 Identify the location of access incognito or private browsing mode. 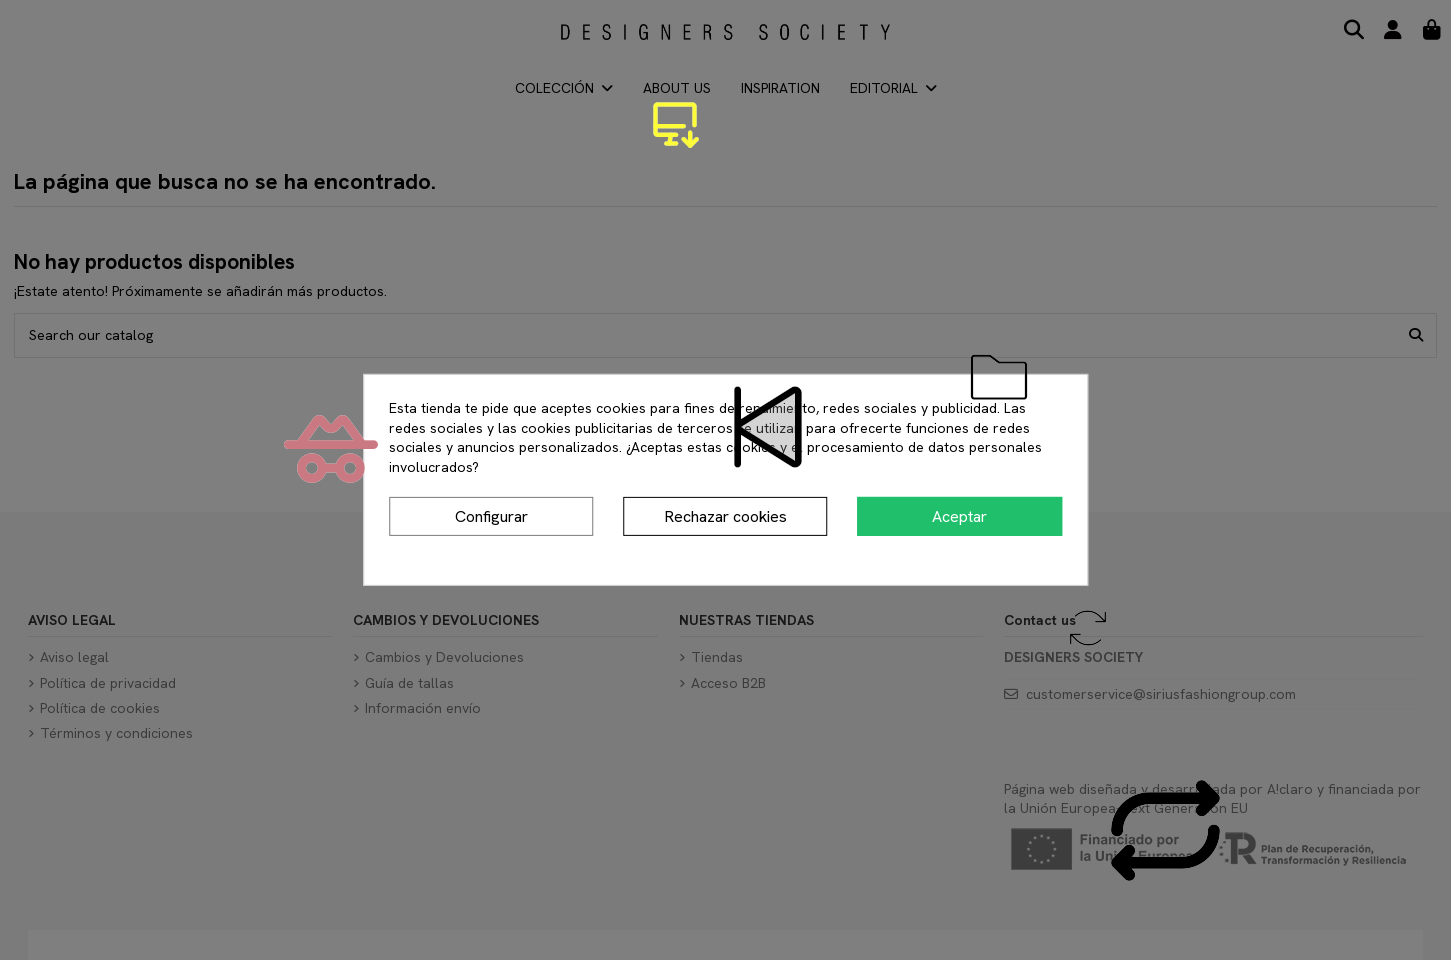
(331, 449).